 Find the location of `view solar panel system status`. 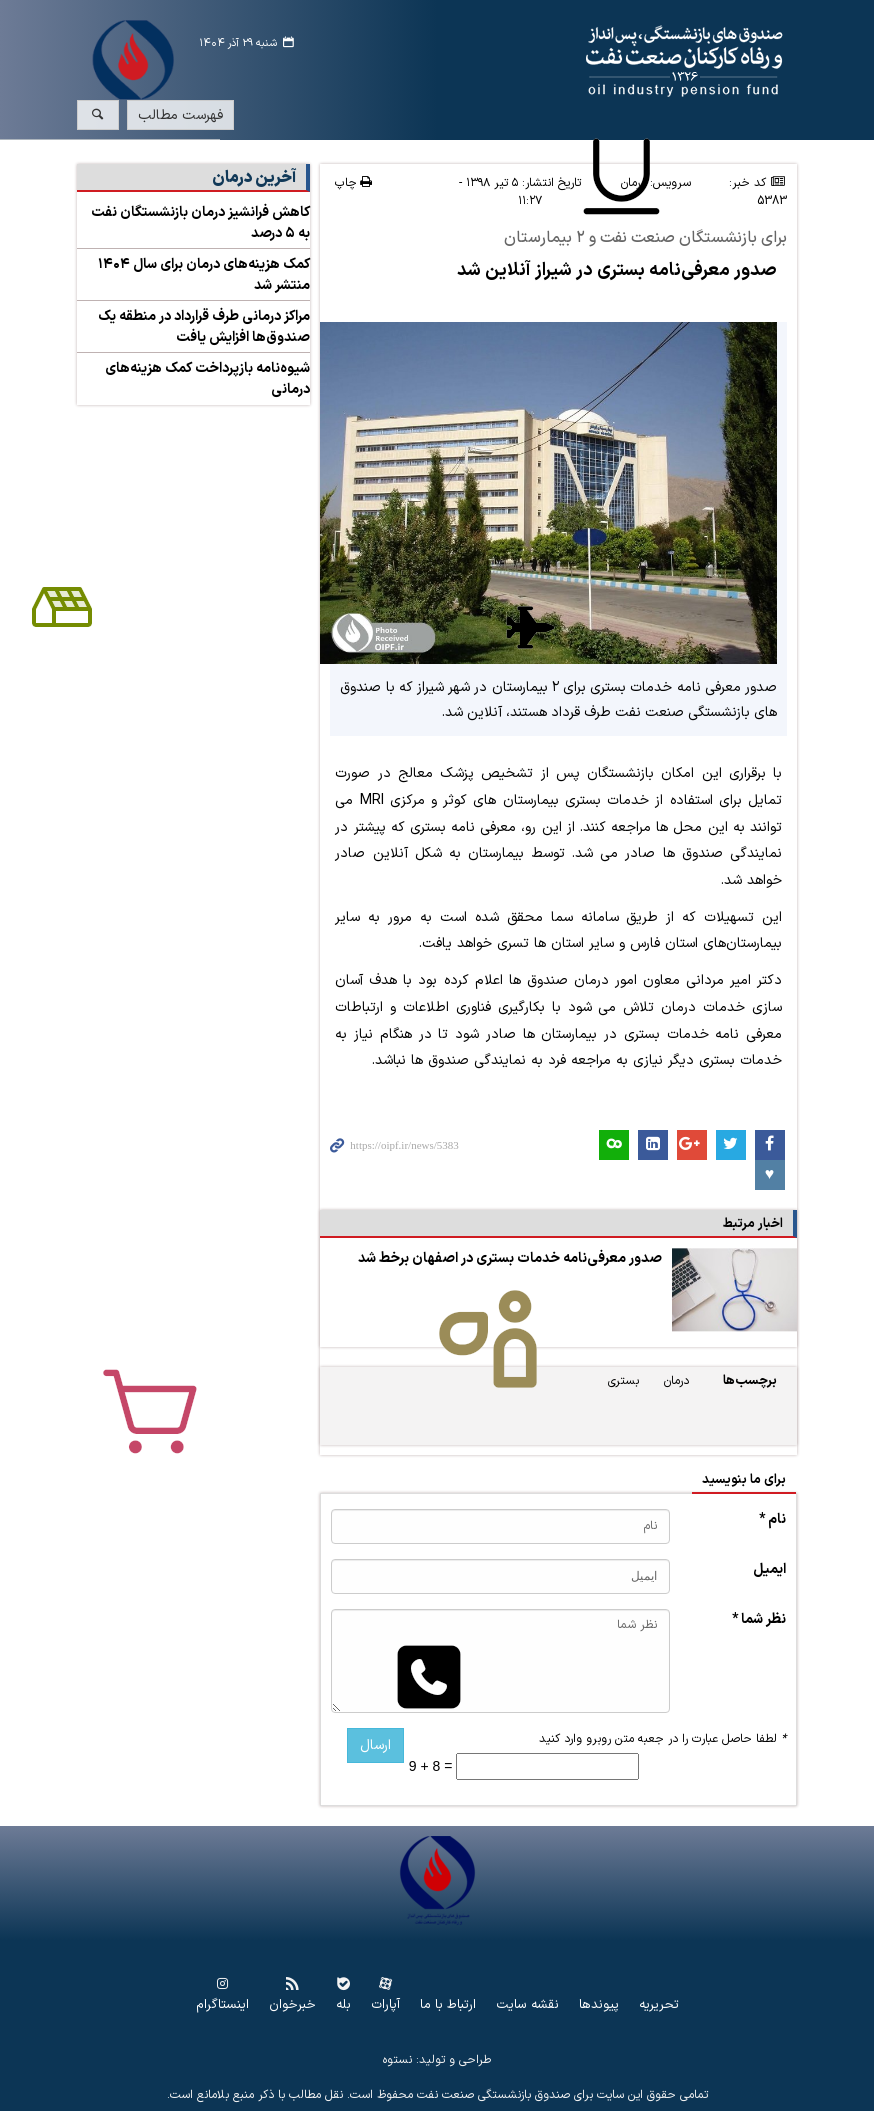

view solar panel system status is located at coordinates (62, 609).